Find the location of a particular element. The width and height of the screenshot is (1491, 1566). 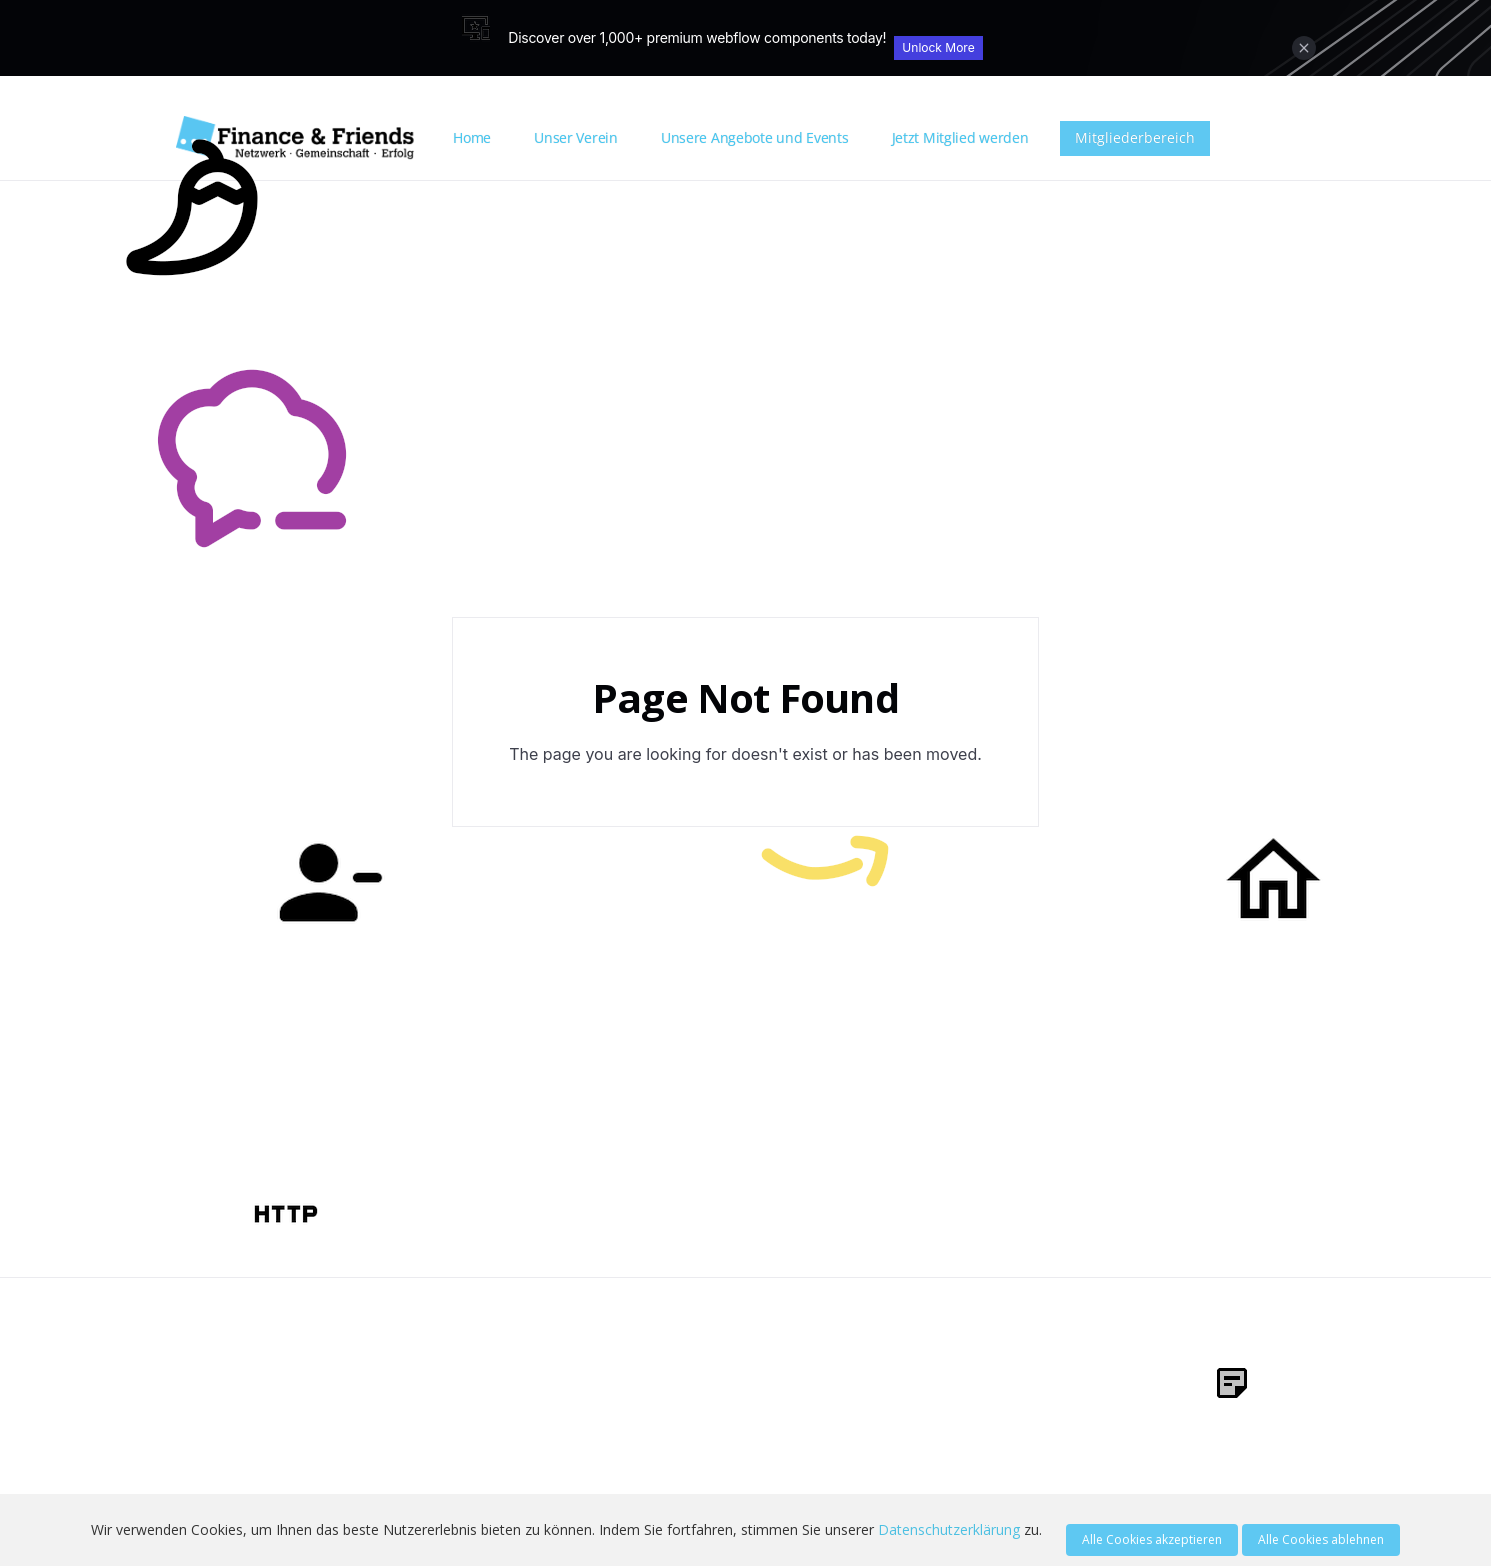

remove a contact or friend is located at coordinates (328, 882).